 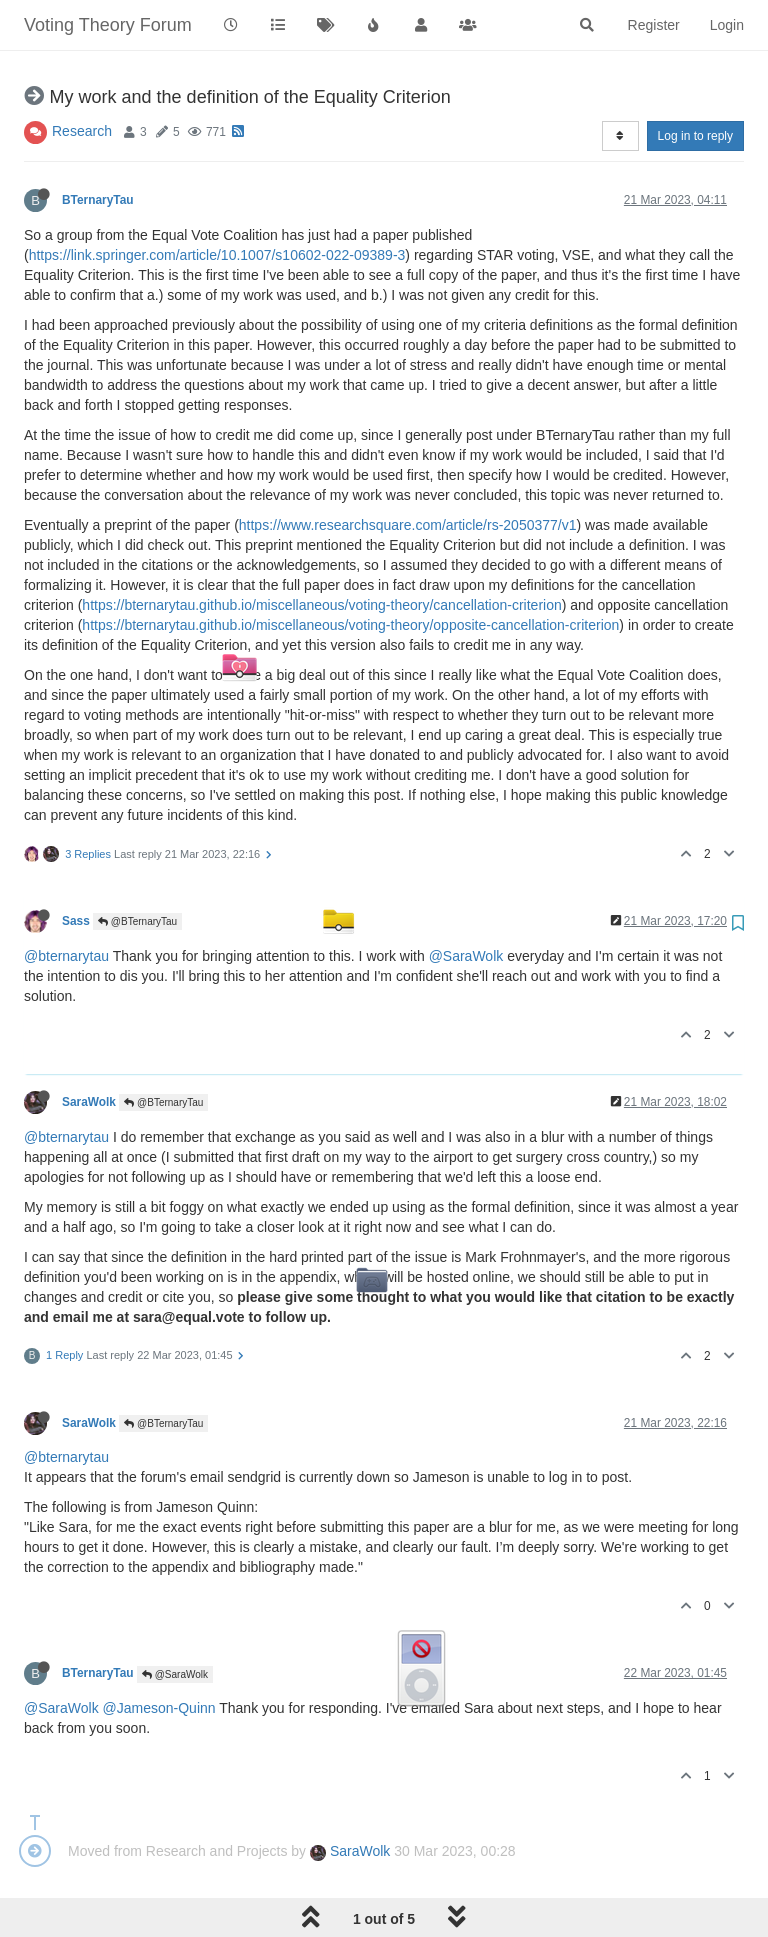 I want to click on open folder containing Pokémon-related files, so click(x=338, y=922).